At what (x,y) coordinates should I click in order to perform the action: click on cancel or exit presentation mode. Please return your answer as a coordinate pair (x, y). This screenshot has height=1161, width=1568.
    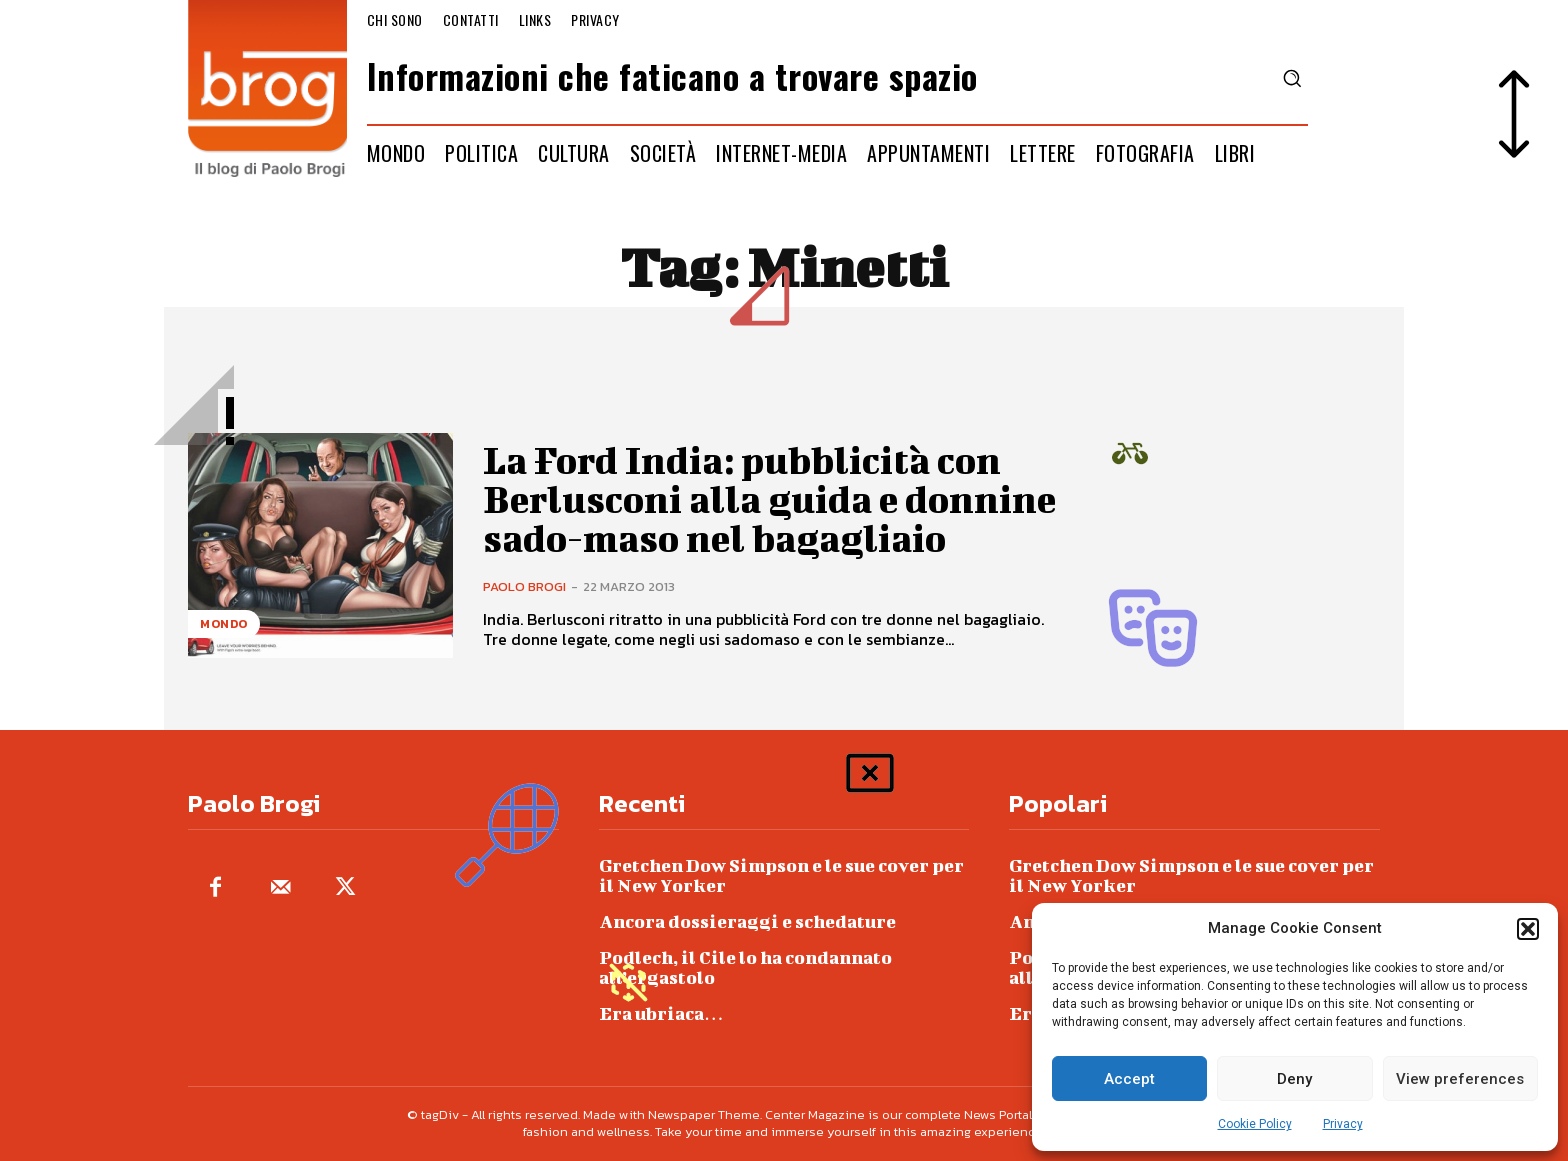
    Looking at the image, I should click on (870, 773).